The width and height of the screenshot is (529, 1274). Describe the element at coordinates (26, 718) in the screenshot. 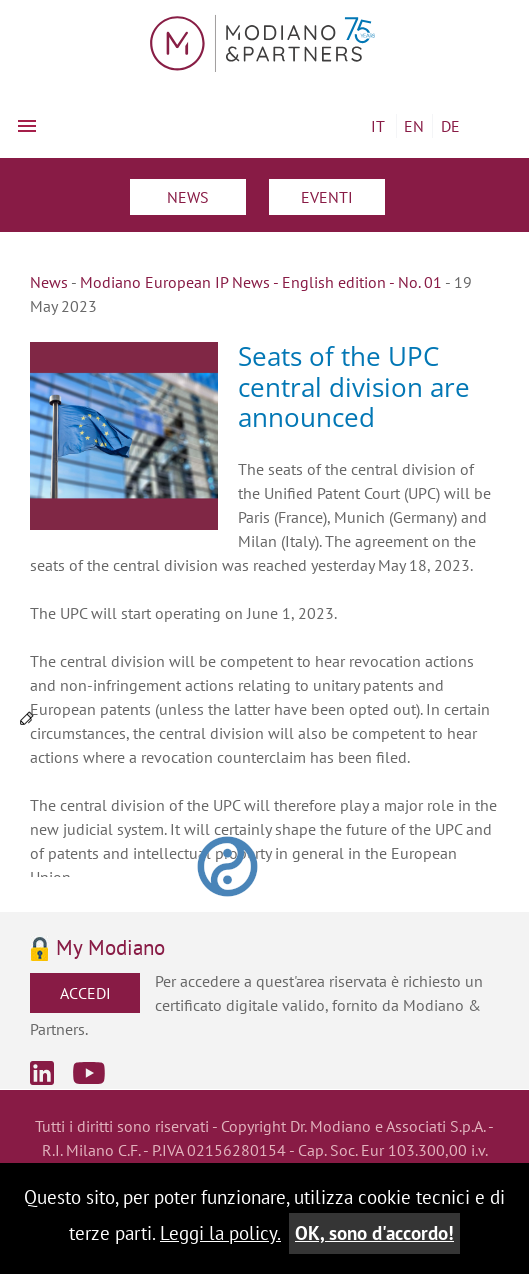

I see `edit or modify content` at that location.